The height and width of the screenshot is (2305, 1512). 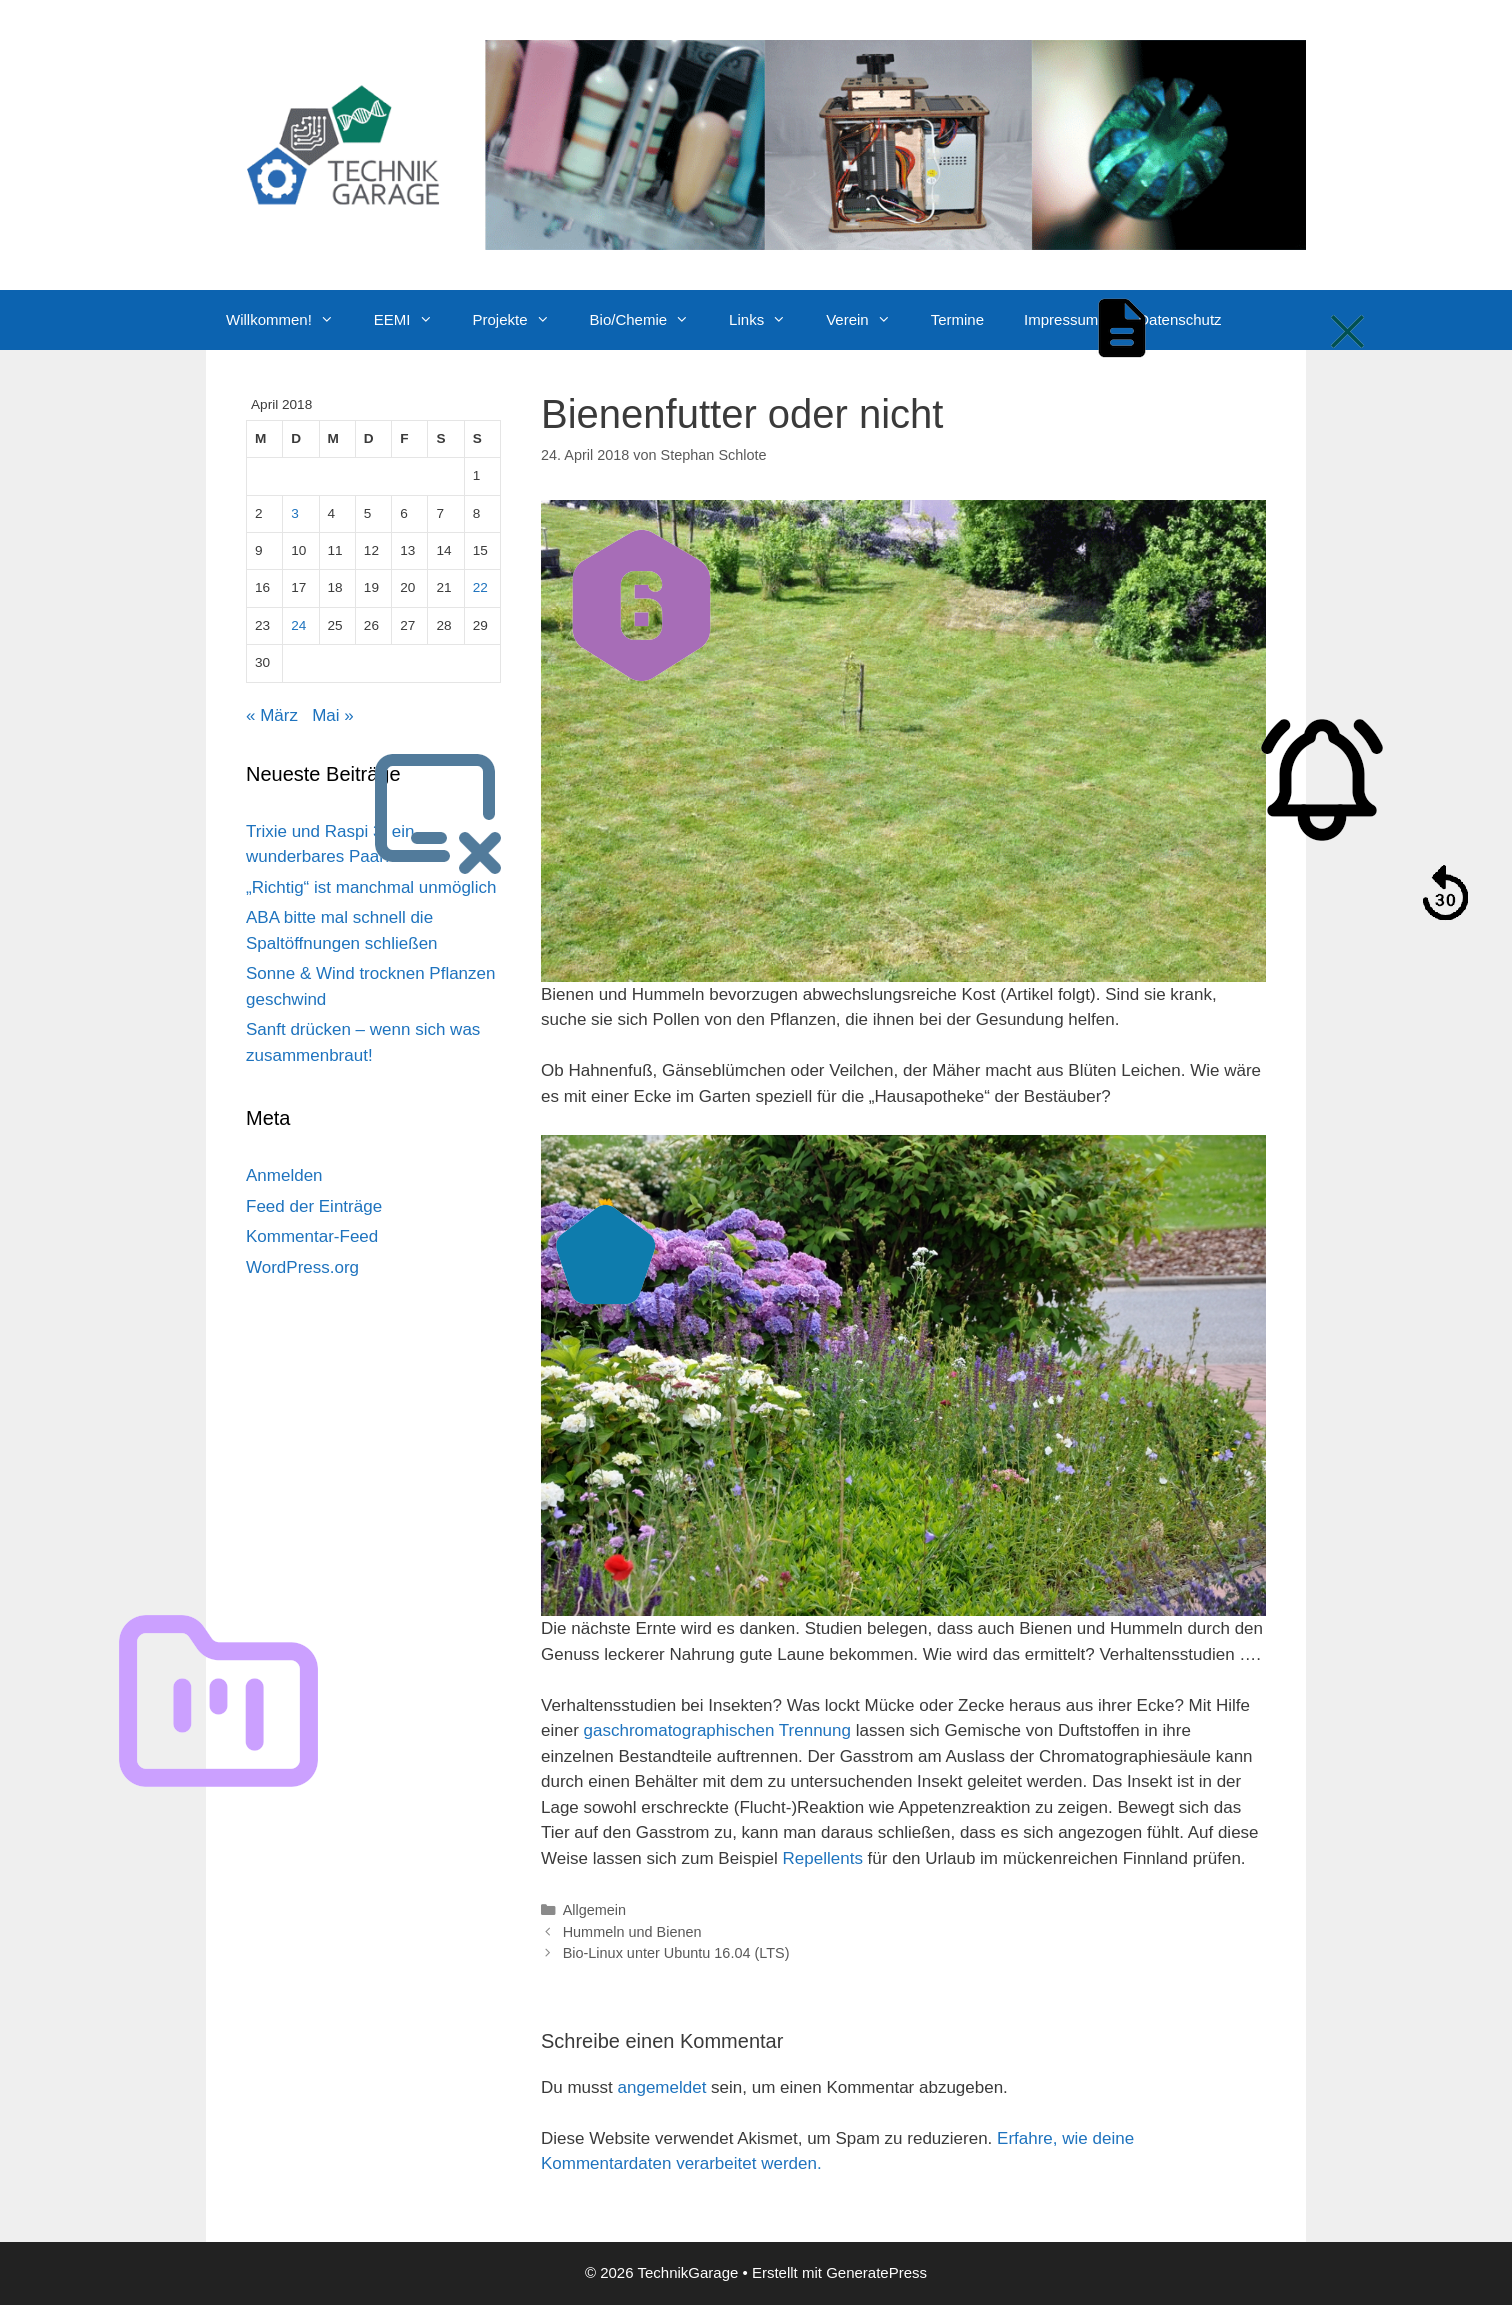 I want to click on indicates step 6 in a multi-step process, so click(x=641, y=605).